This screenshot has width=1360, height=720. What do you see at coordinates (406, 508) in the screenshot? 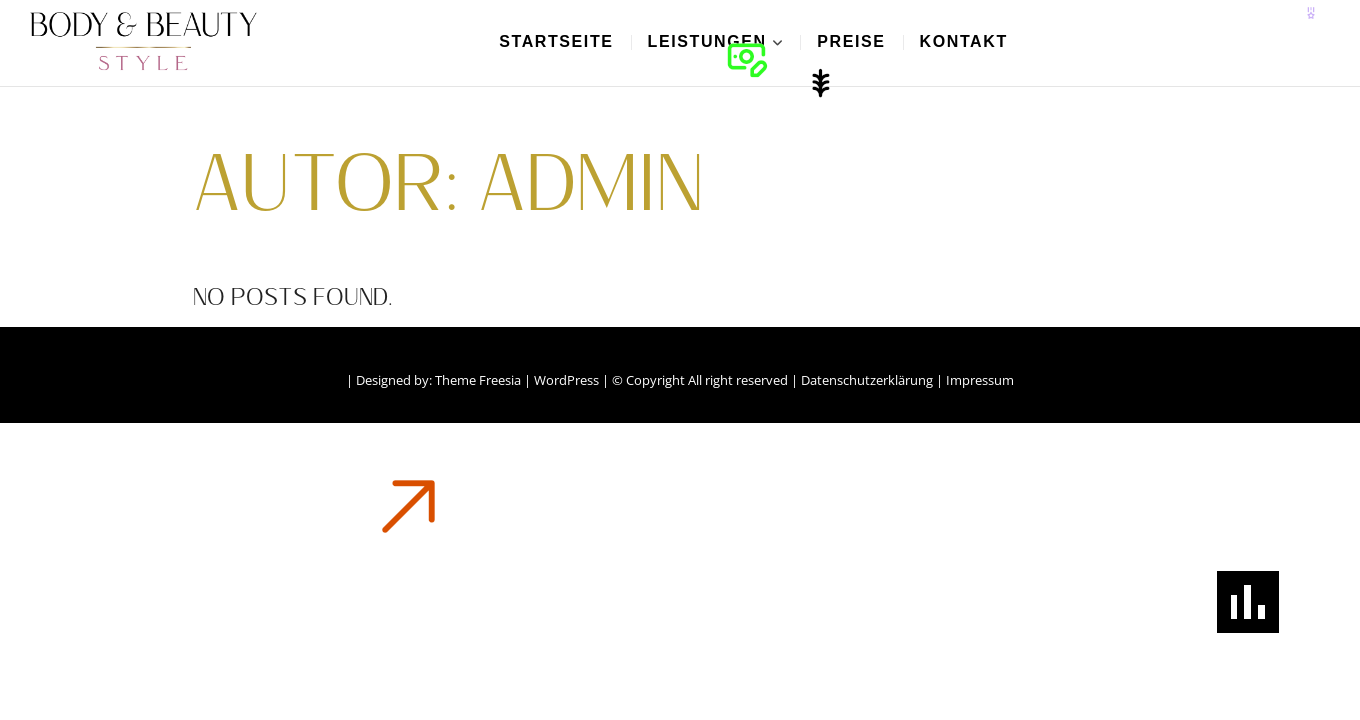
I see `open link in new tab or window` at bounding box center [406, 508].